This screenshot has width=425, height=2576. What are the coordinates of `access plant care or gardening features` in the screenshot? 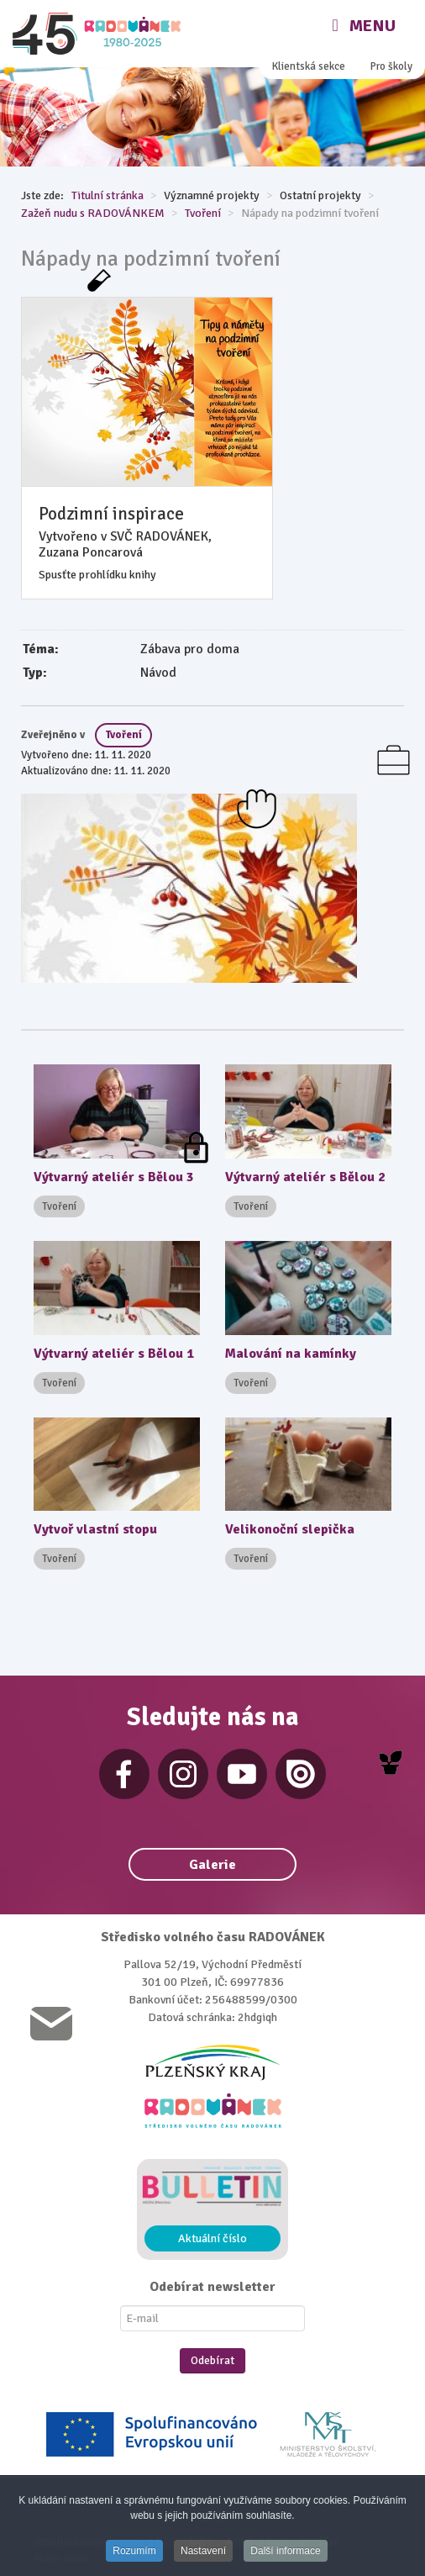 It's located at (390, 1762).